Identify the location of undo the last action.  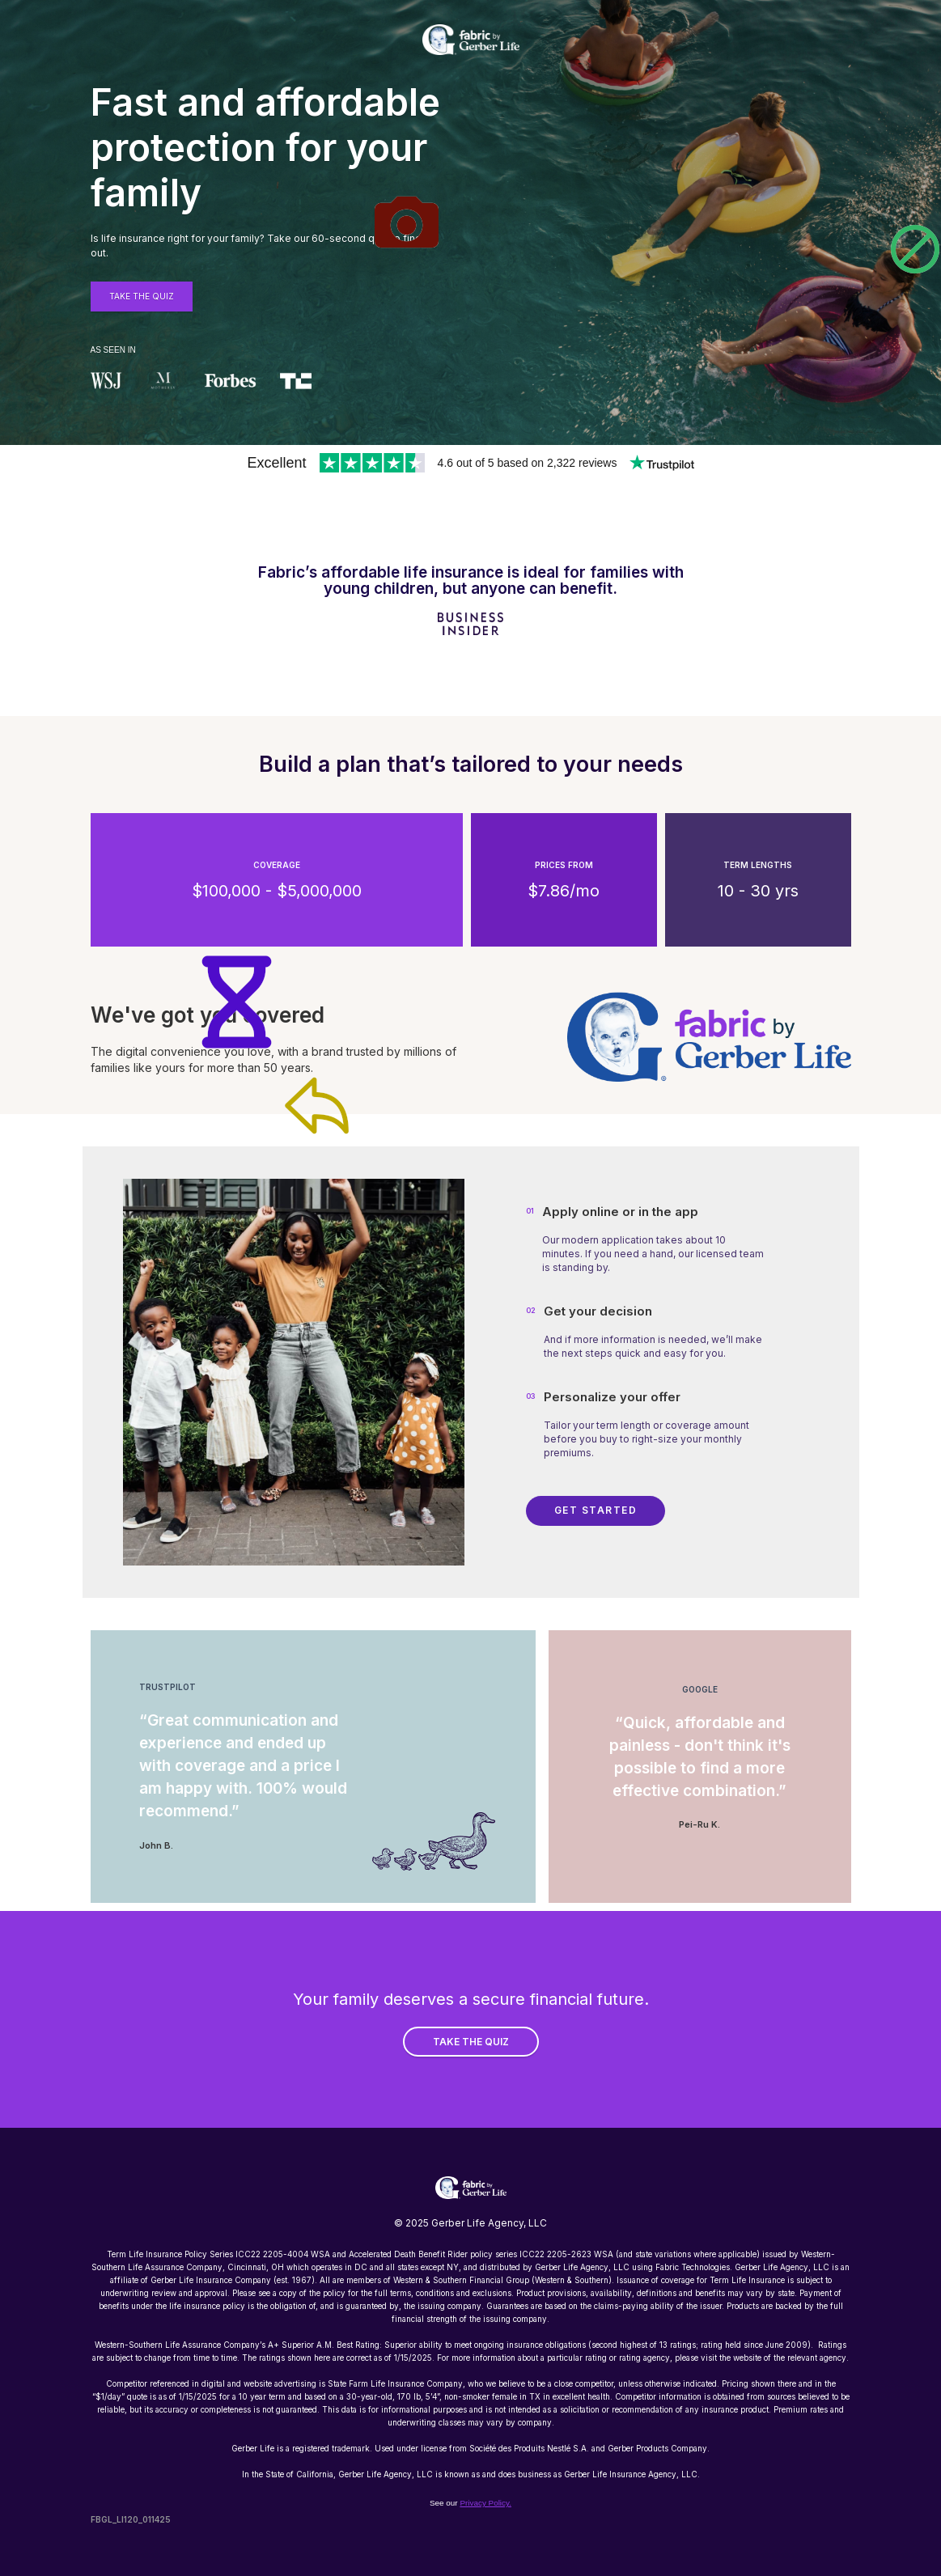
(316, 1105).